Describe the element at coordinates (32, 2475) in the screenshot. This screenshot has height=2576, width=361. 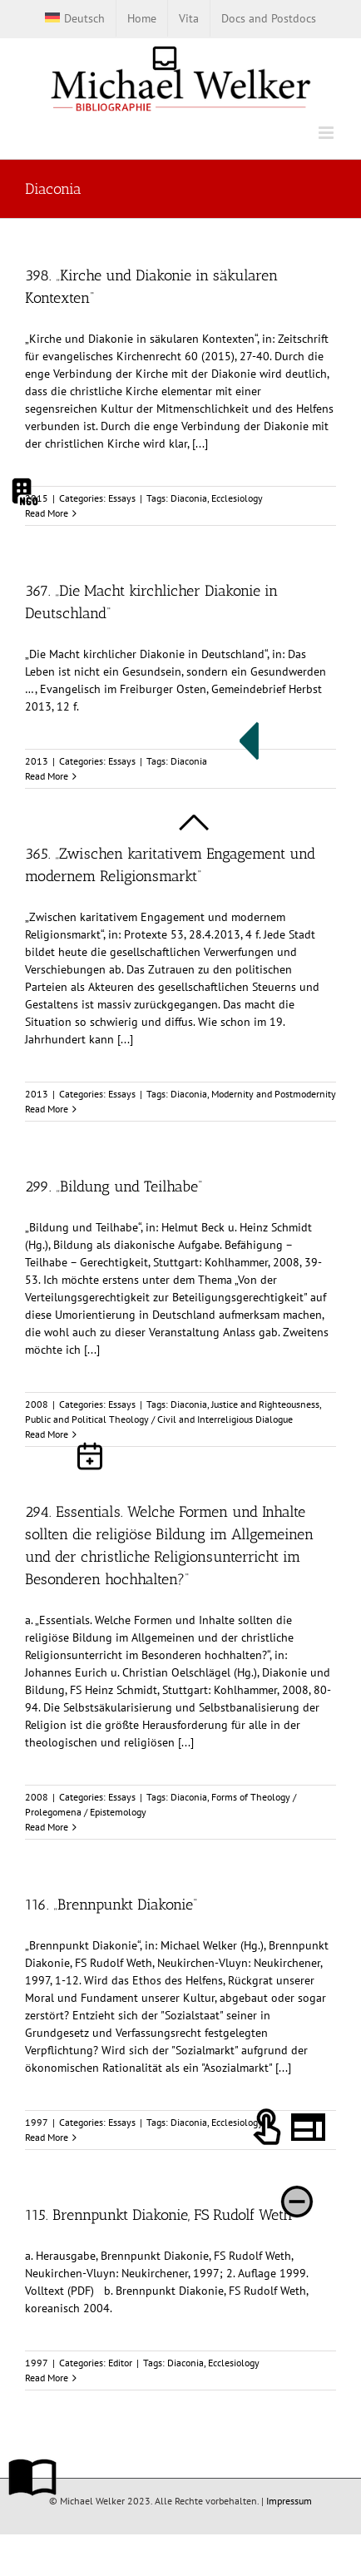
I see `import contacts from address book` at that location.